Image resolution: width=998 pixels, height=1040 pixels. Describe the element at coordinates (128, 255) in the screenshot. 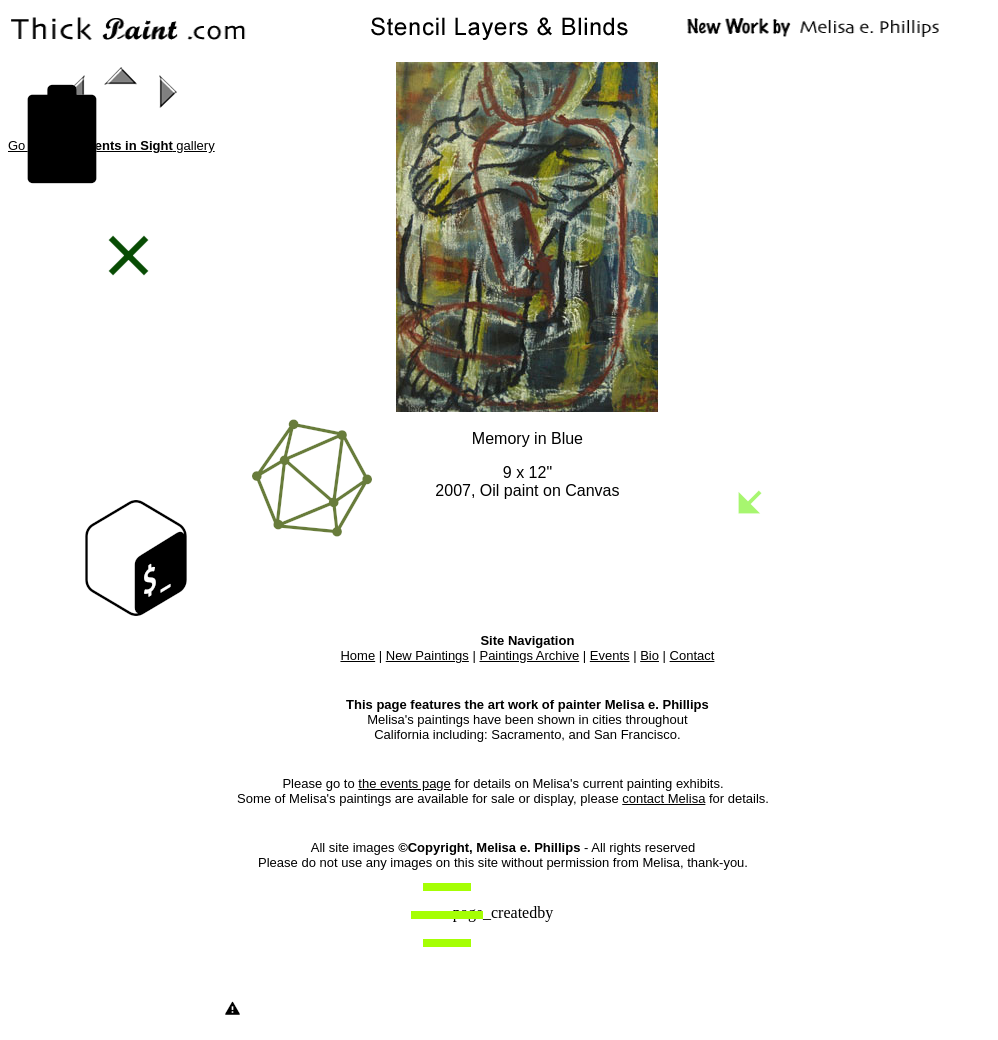

I see `close the current window or dialog` at that location.